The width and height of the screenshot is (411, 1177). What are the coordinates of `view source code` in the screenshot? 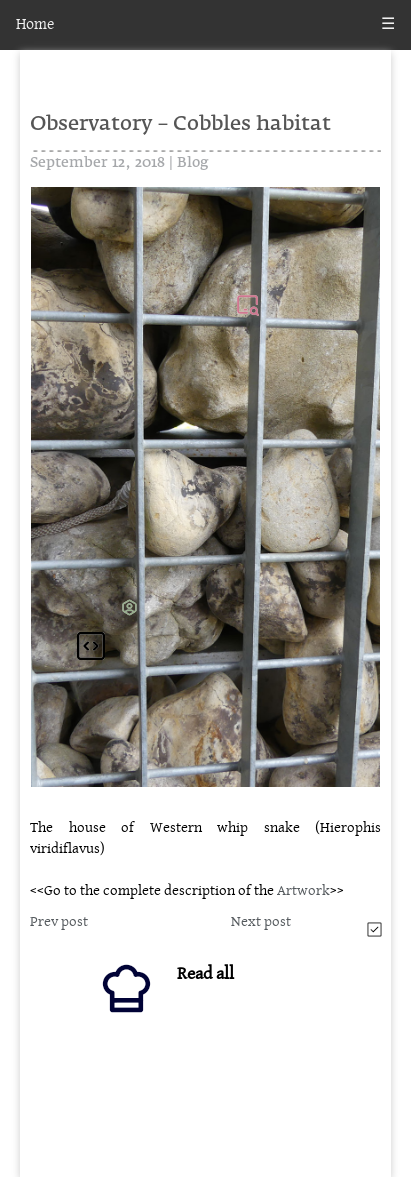 It's located at (91, 646).